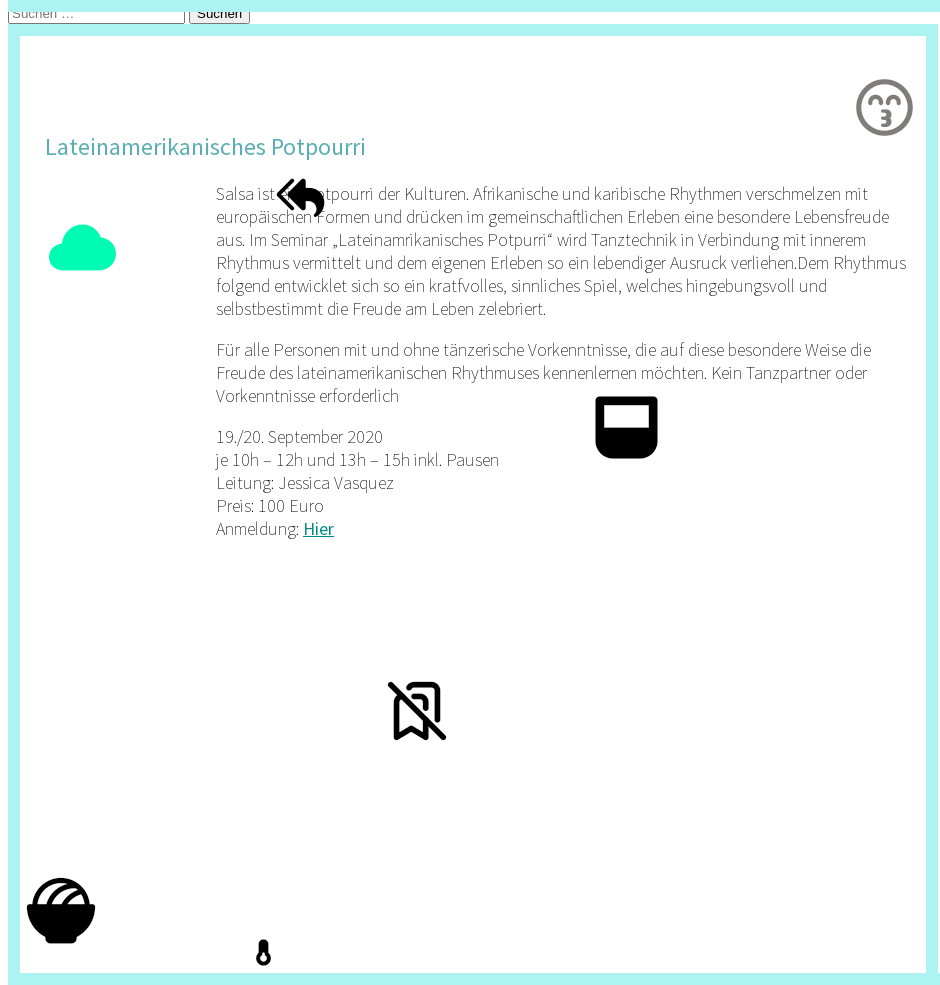 The width and height of the screenshot is (940, 985). I want to click on react with a kiss or affection, so click(884, 107).